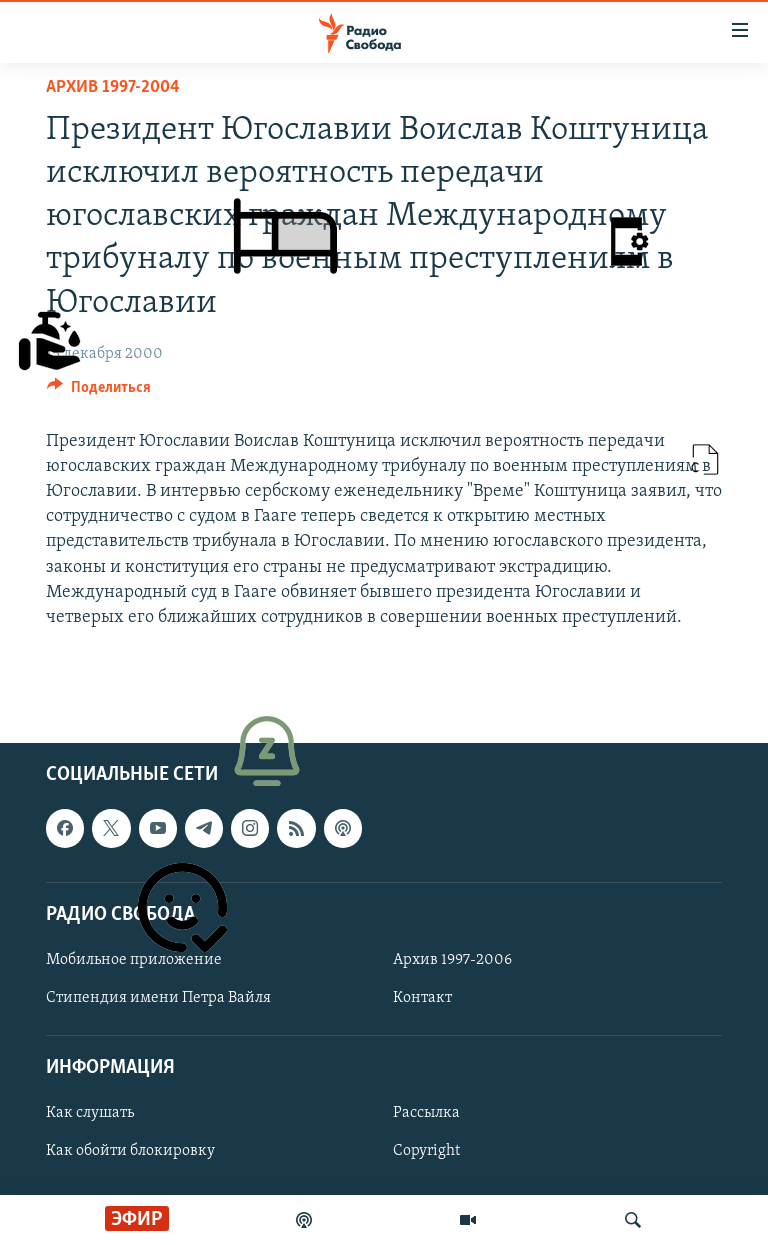 This screenshot has width=768, height=1245. Describe the element at coordinates (51, 341) in the screenshot. I see `hand washing or hygiene reminder` at that location.